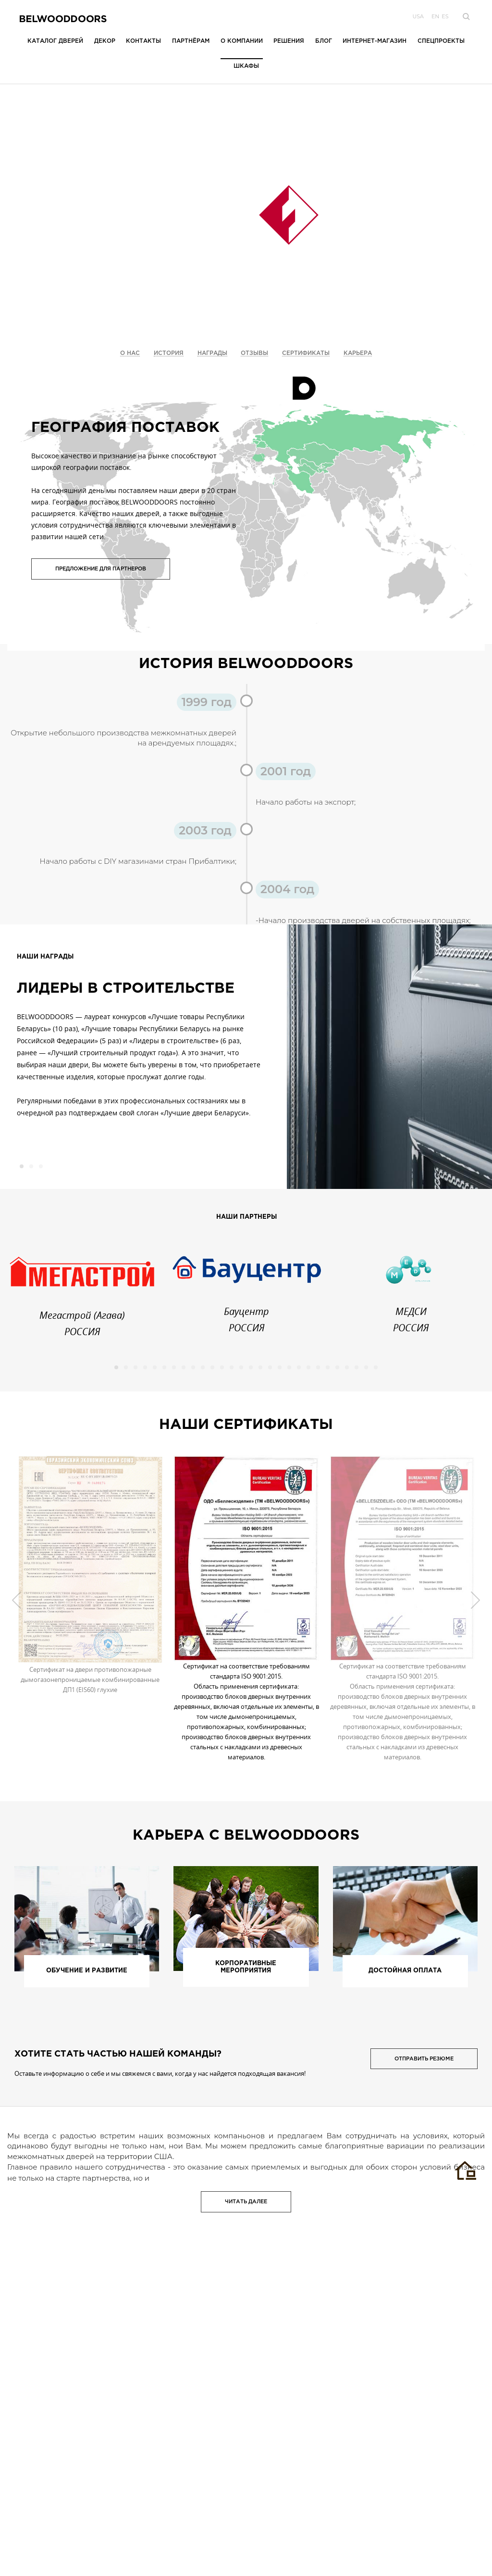 Image resolution: width=492 pixels, height=2576 pixels. I want to click on access home office or remote work settings, so click(465, 2171).